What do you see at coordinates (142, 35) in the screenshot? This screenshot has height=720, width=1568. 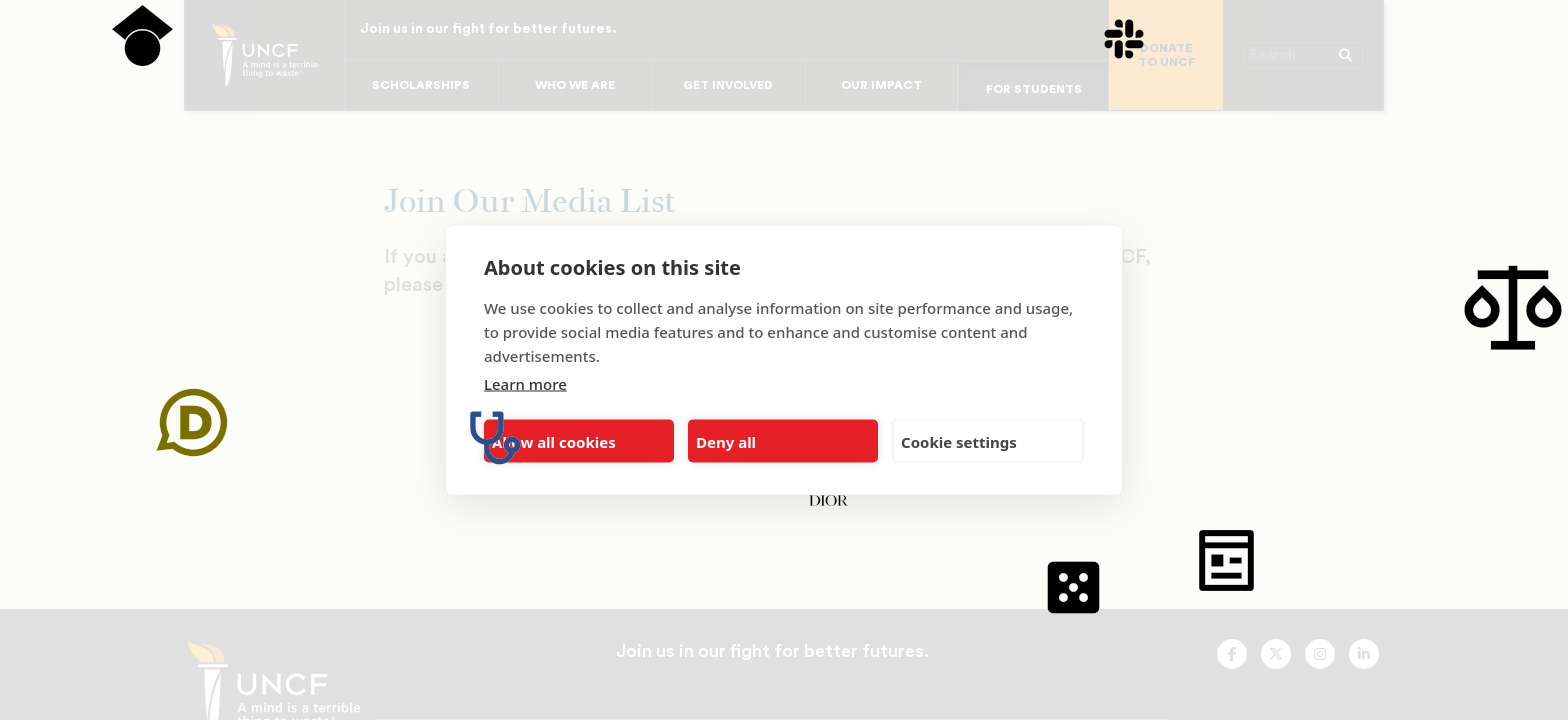 I see `open Google Scholar` at bounding box center [142, 35].